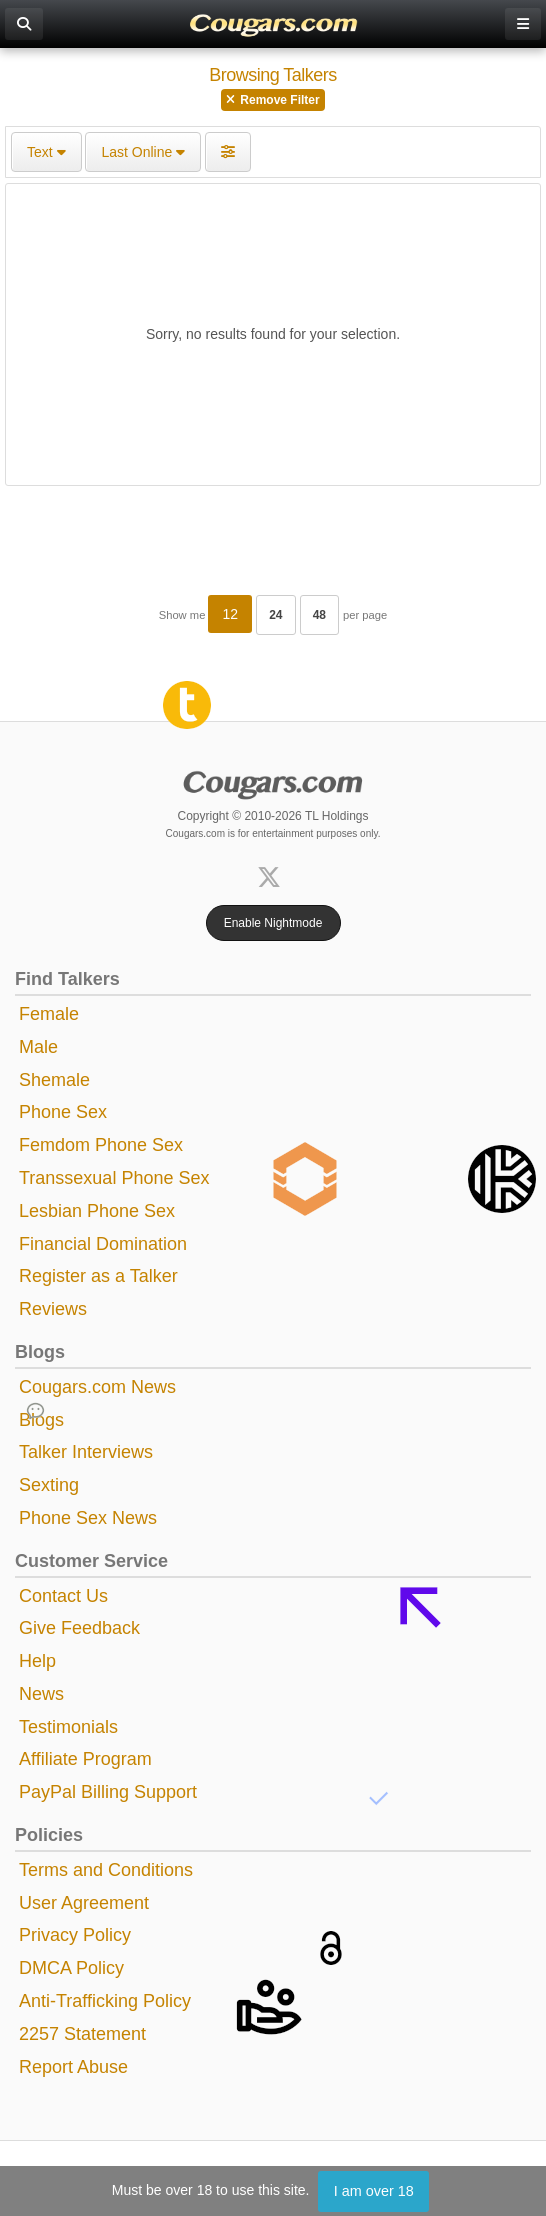 Image resolution: width=546 pixels, height=2216 pixels. I want to click on teradata brand logo, so click(187, 705).